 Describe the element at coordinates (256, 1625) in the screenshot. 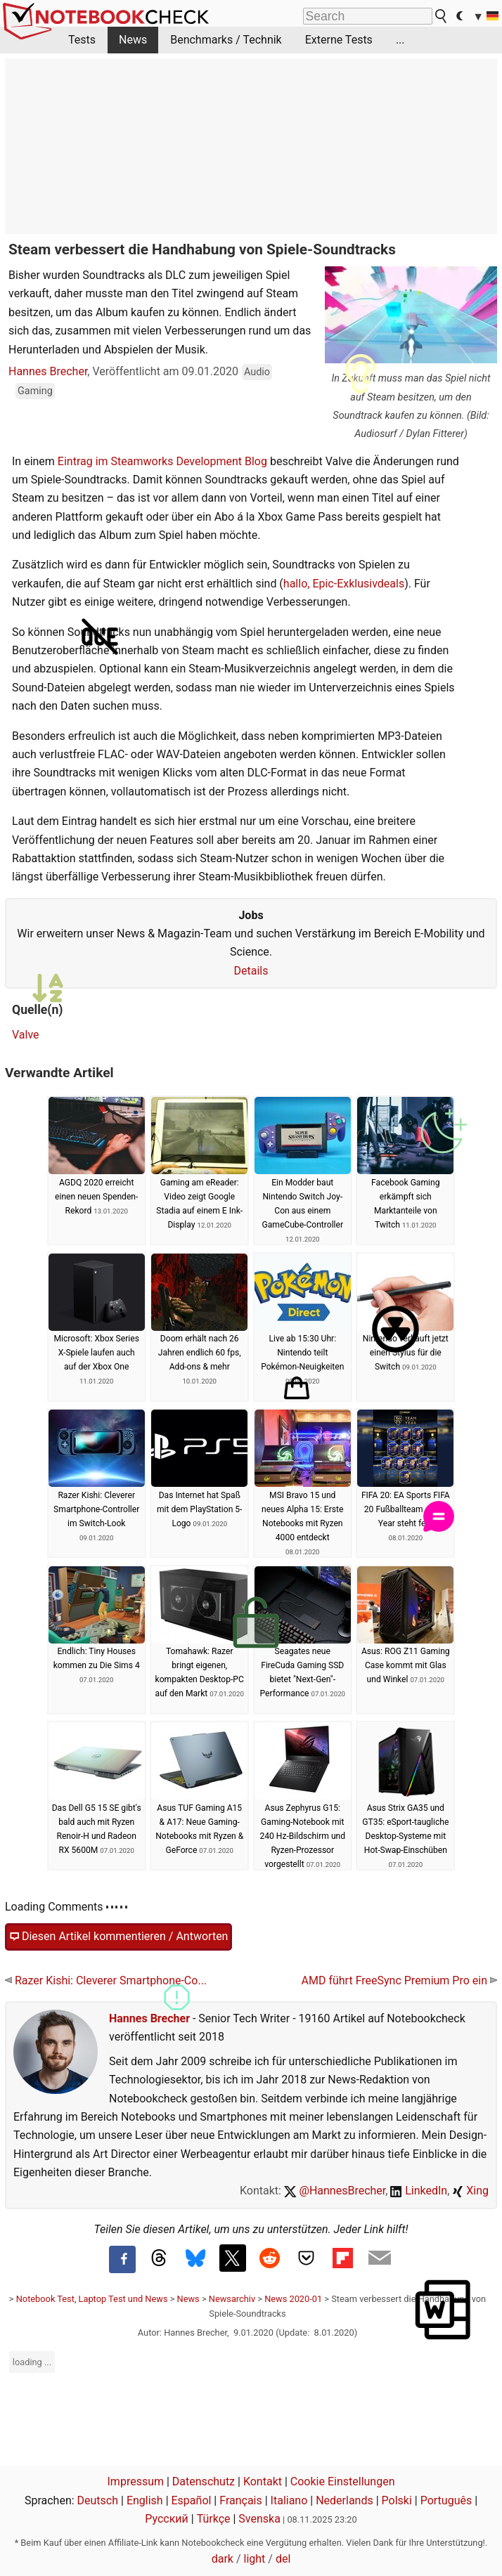

I see `unlocked or unsecured state` at that location.